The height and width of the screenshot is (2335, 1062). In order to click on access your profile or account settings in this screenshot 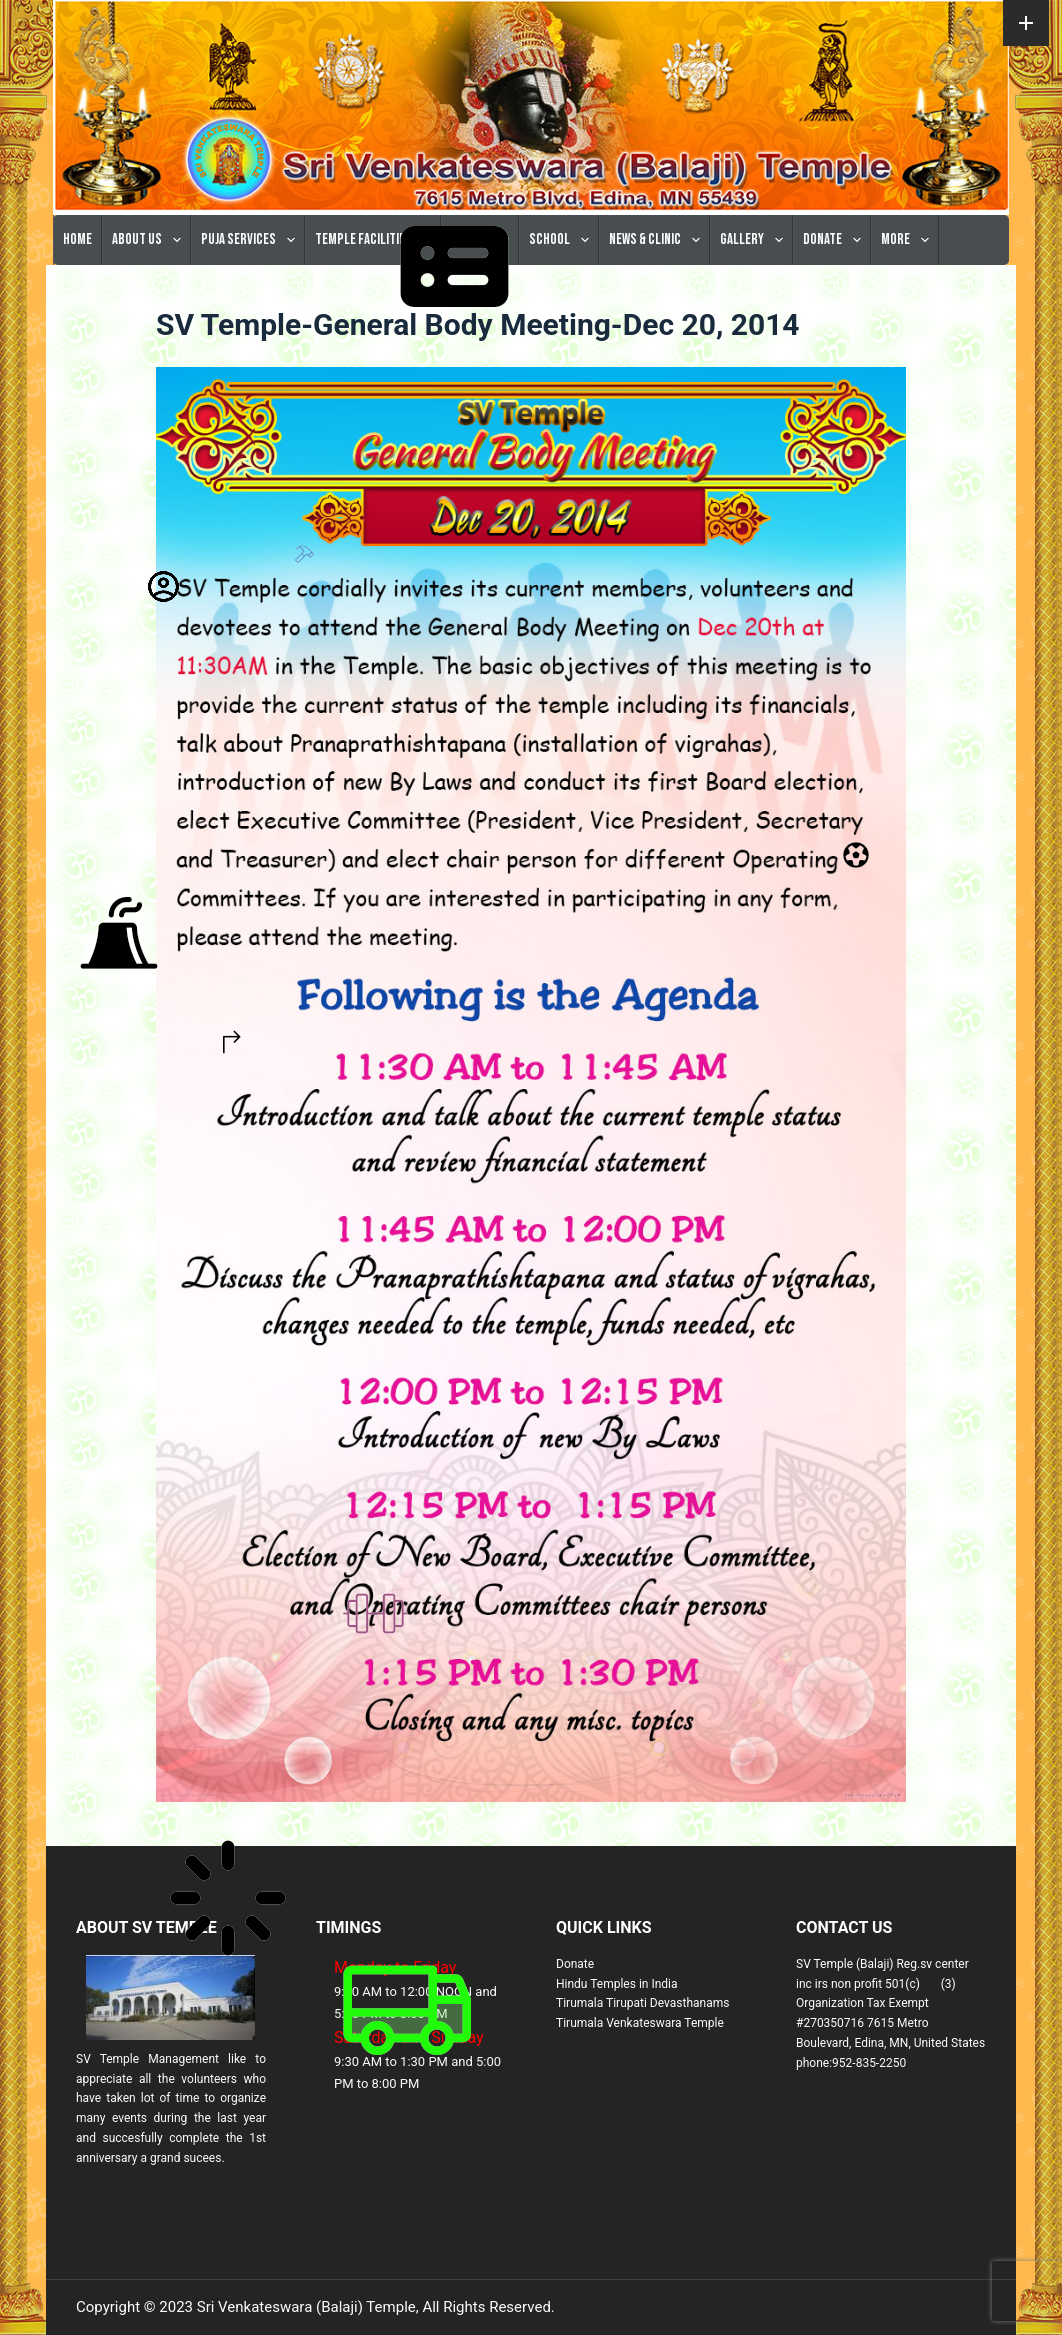, I will do `click(163, 586)`.